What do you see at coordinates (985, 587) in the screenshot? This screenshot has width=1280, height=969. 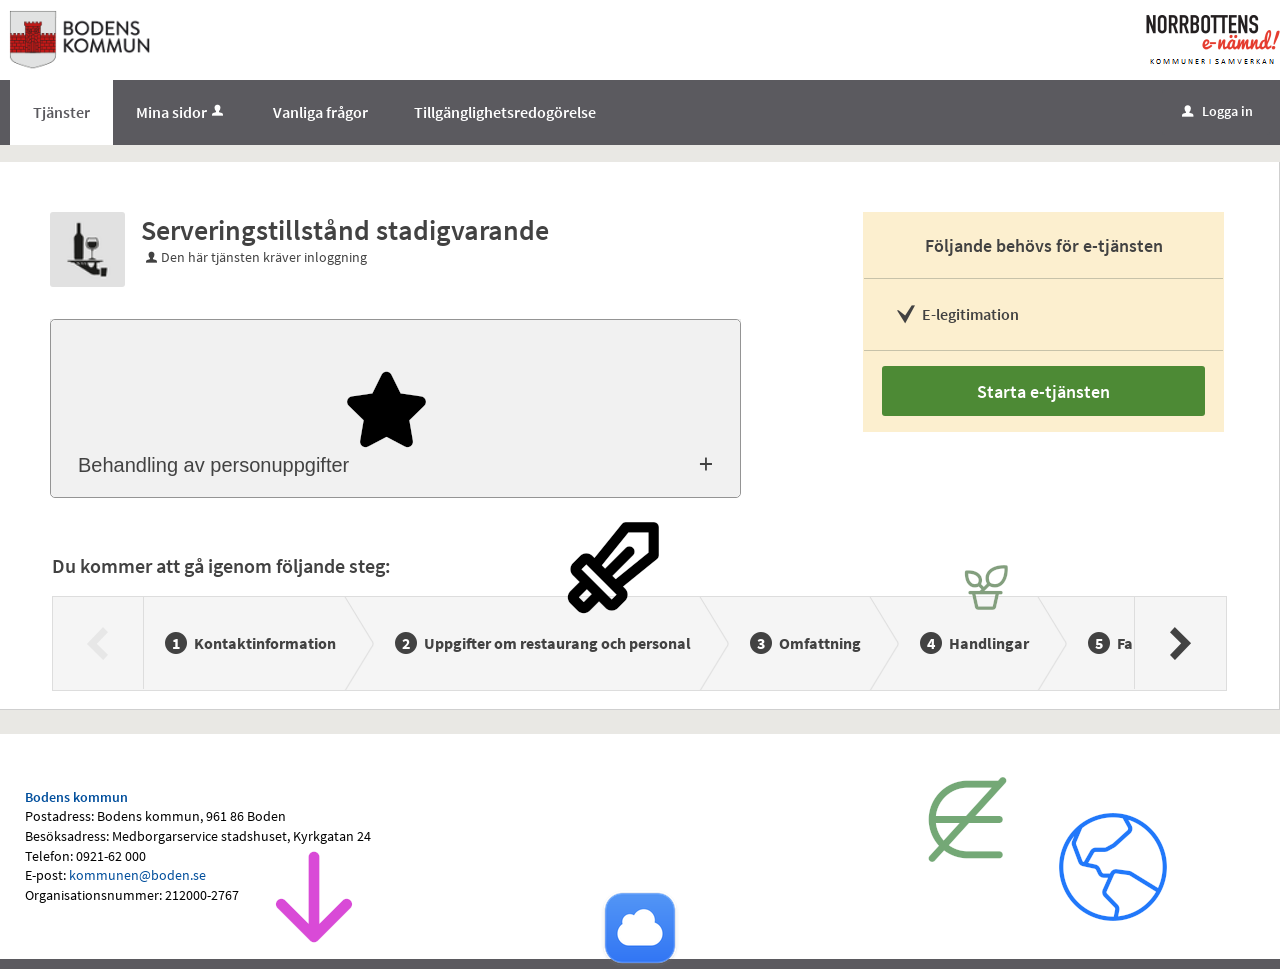 I see `access plant care or gardening features` at bounding box center [985, 587].